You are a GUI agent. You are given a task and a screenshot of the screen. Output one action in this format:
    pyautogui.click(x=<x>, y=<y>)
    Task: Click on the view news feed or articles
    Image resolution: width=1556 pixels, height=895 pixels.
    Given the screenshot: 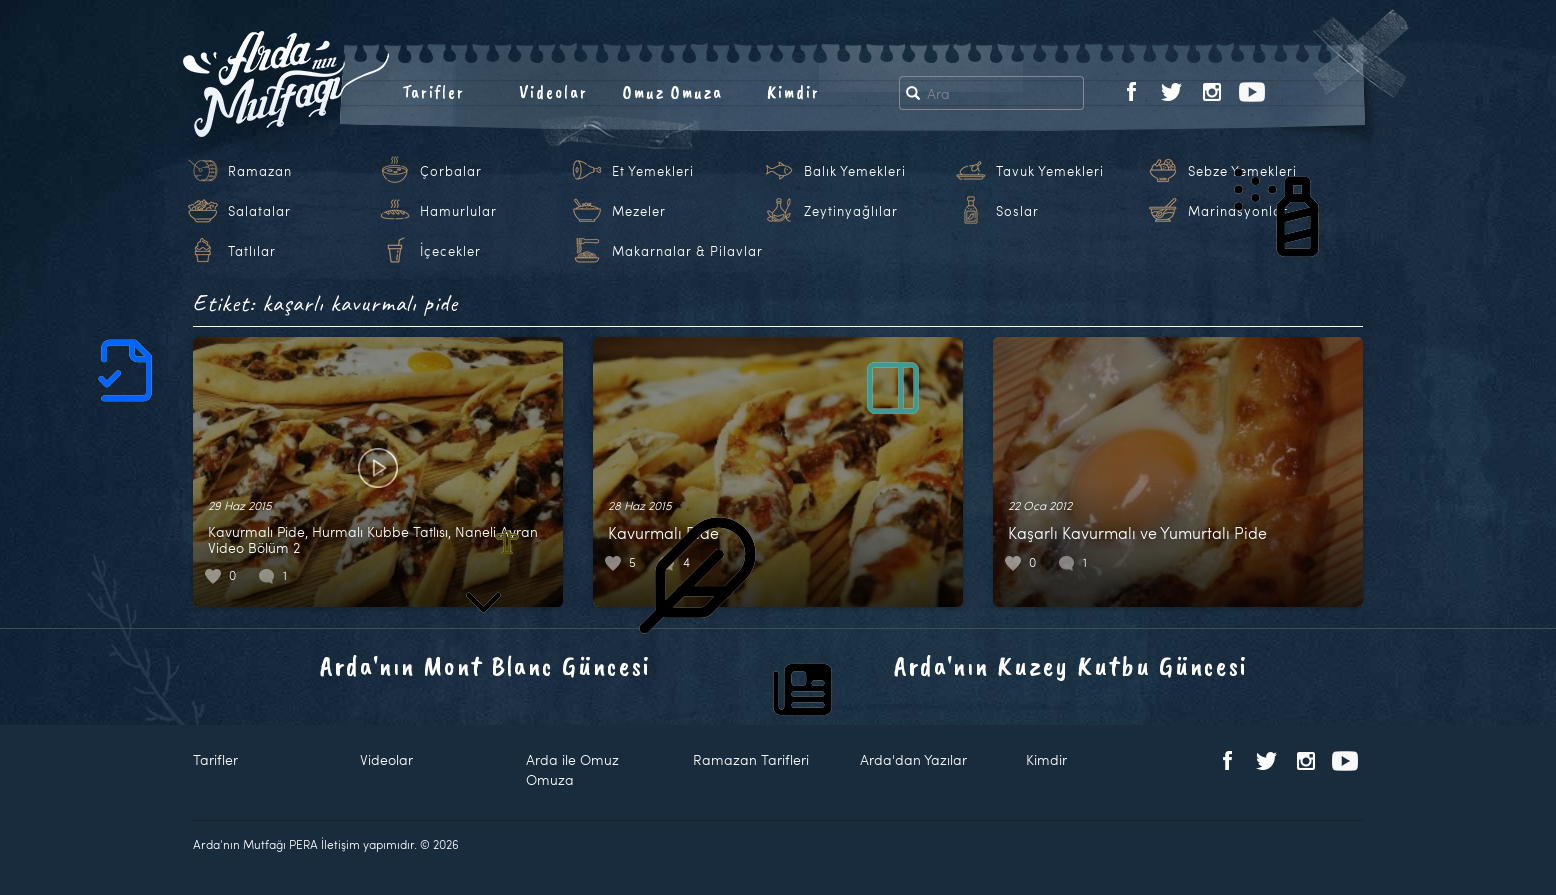 What is the action you would take?
    pyautogui.click(x=802, y=689)
    